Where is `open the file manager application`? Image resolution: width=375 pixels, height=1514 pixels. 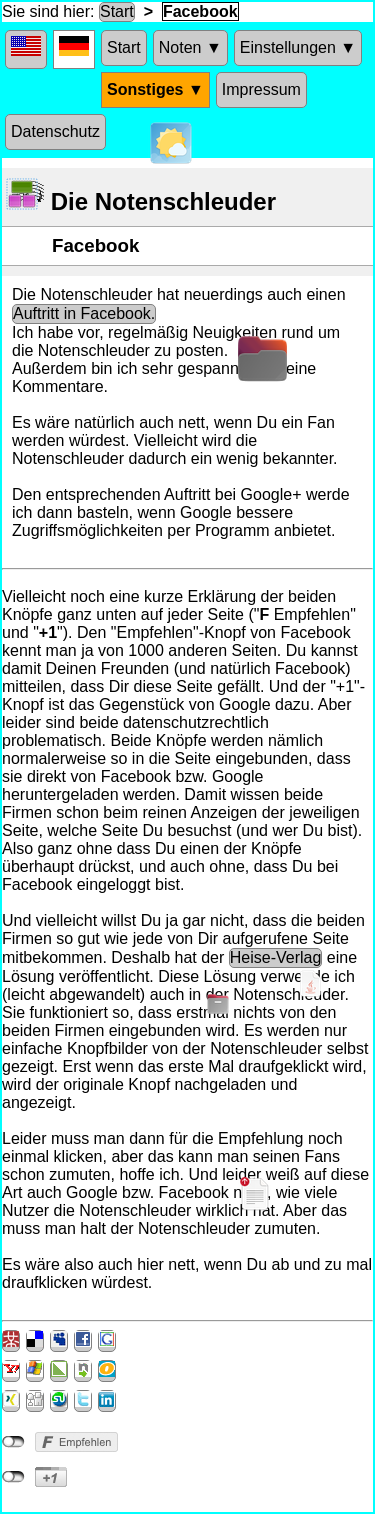
open the file manager application is located at coordinates (218, 1004).